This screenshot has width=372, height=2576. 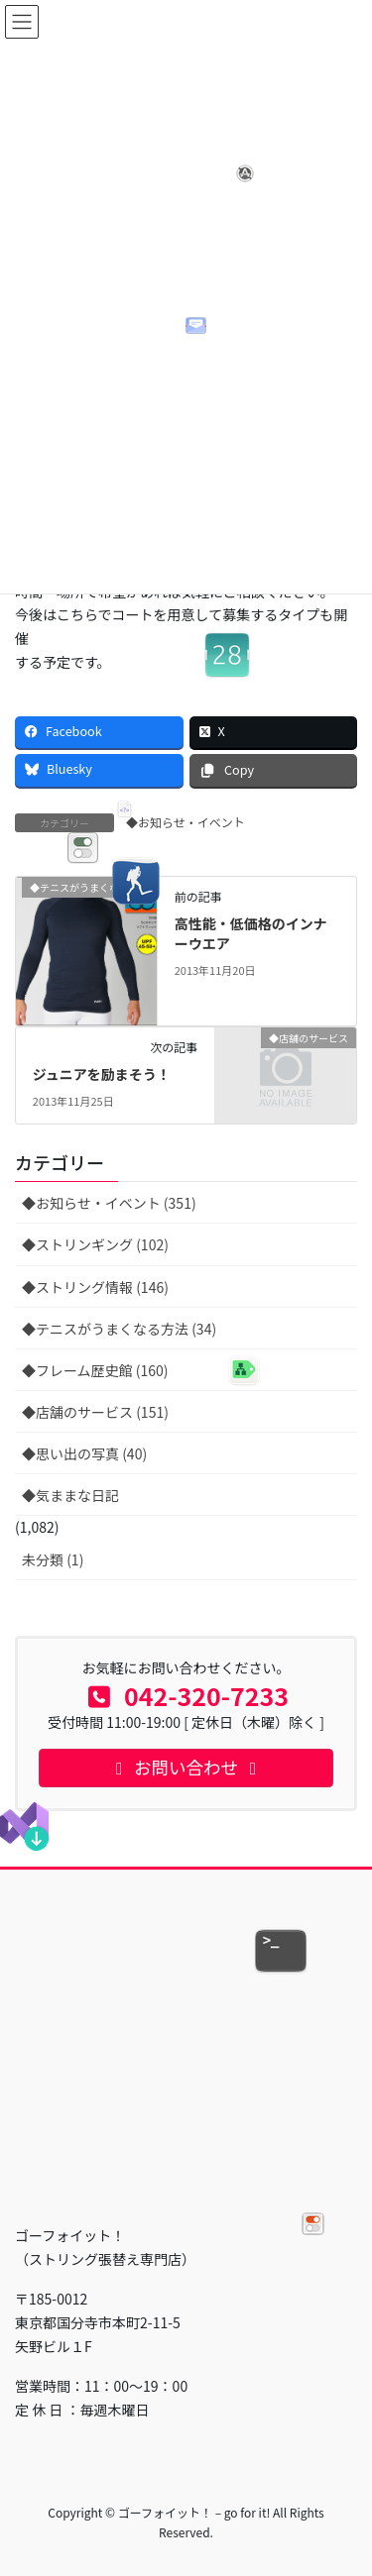 I want to click on open What IP network utility app, so click(x=244, y=1369).